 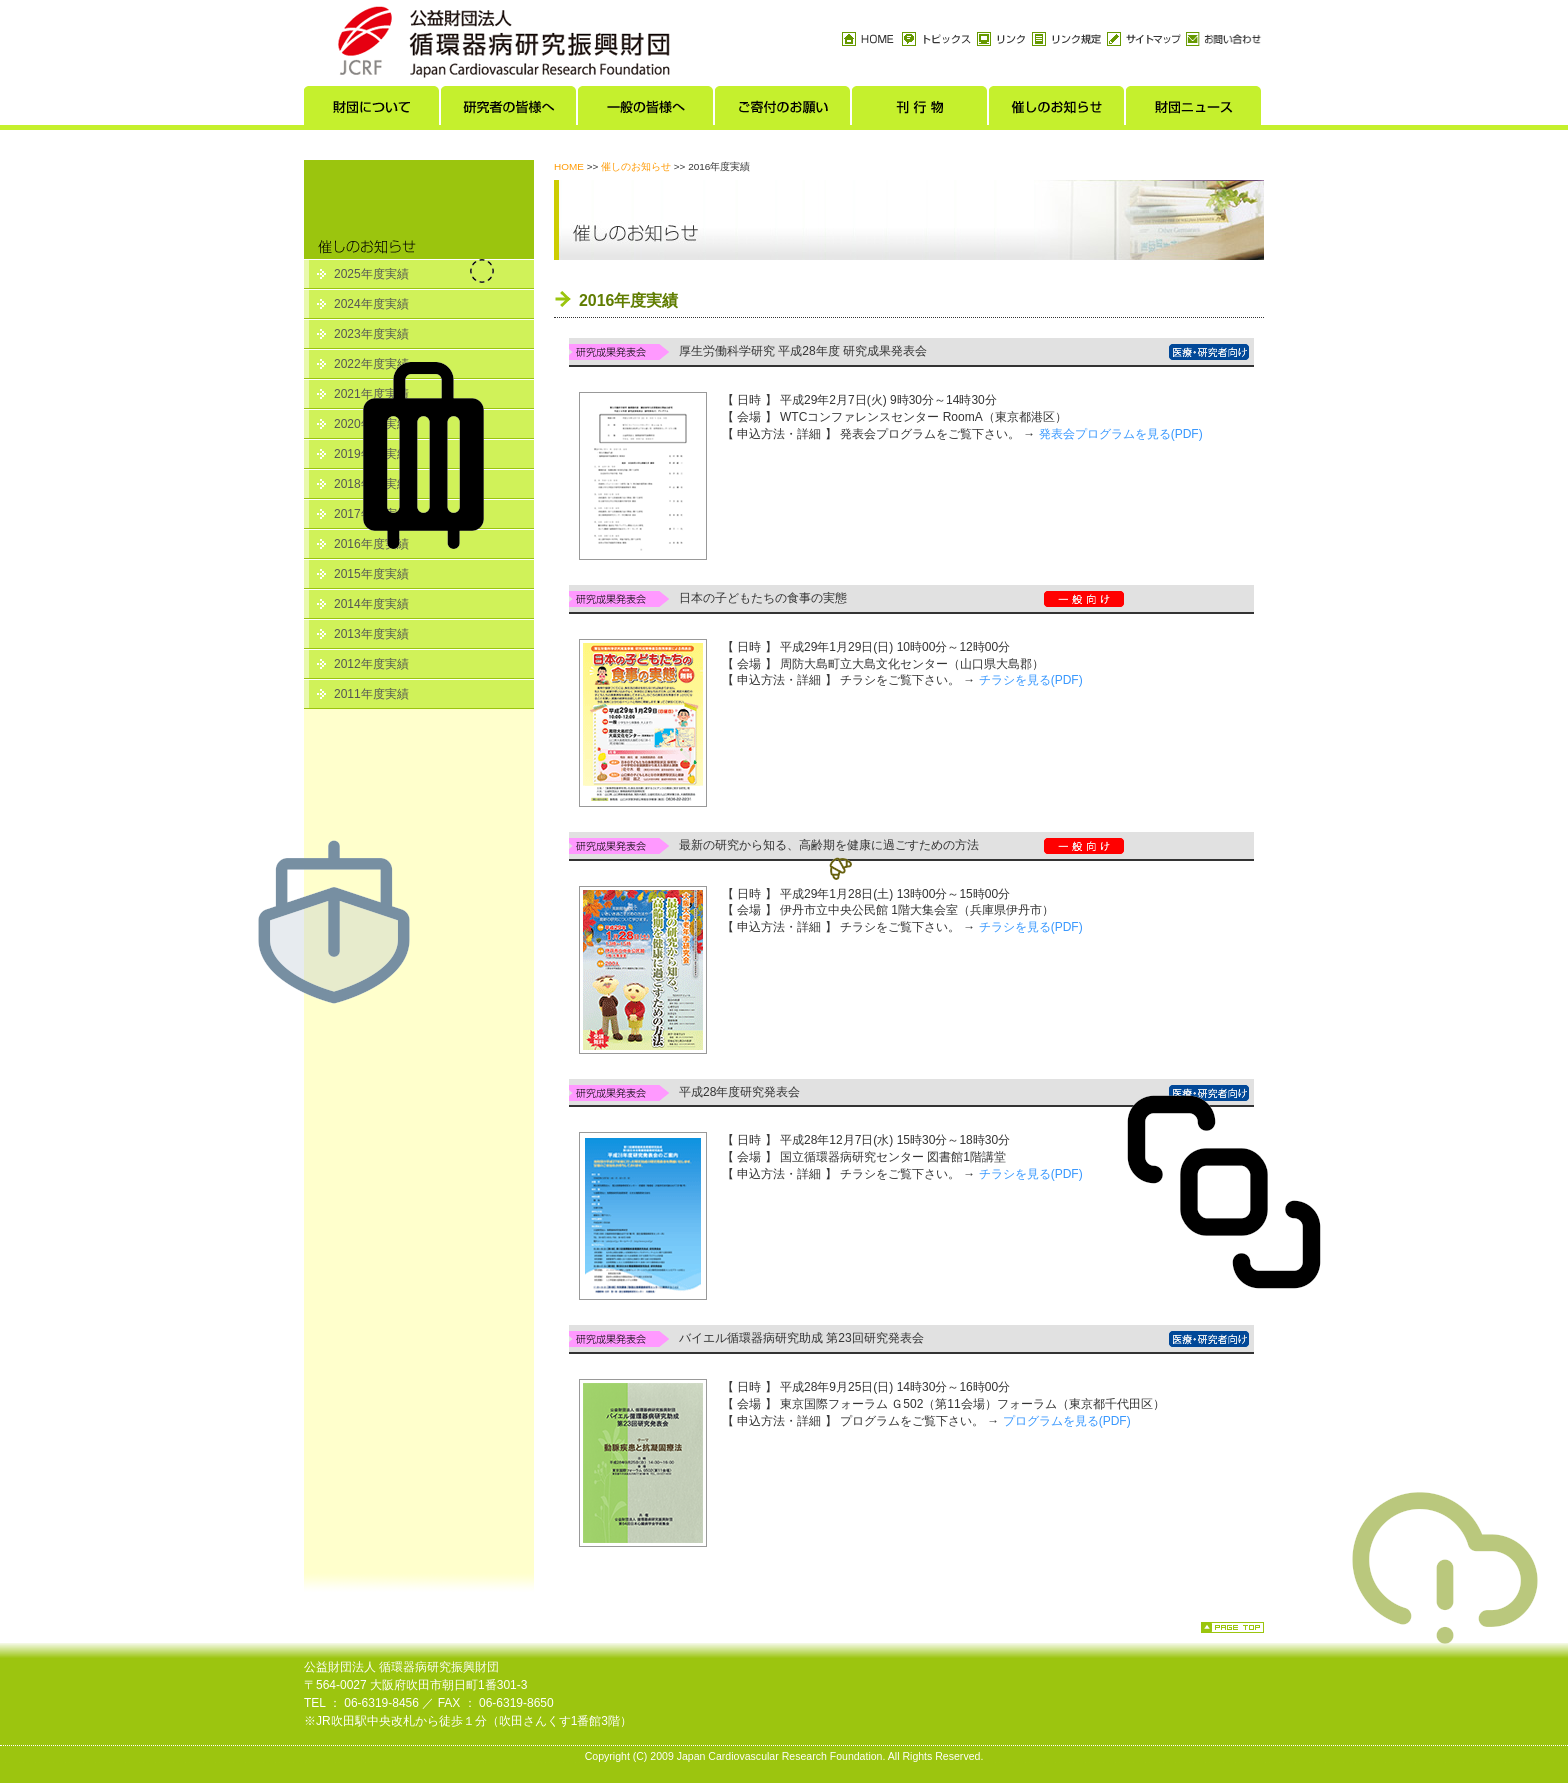 I want to click on cloud service warning or error, so click(x=1445, y=1568).